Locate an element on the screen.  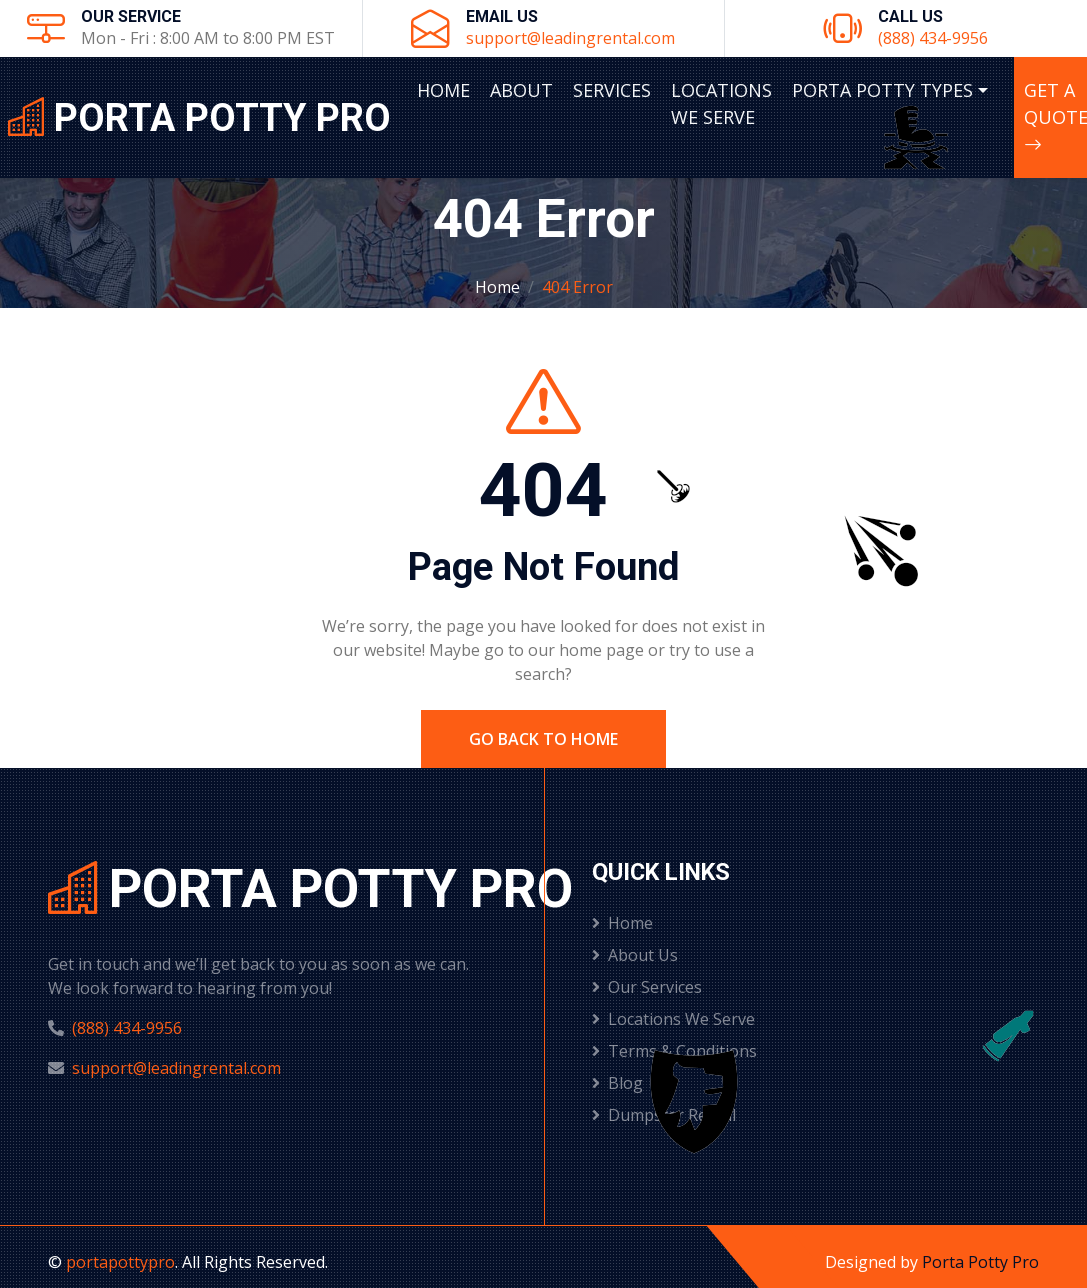
select or equip weapon attachment is located at coordinates (1008, 1036).